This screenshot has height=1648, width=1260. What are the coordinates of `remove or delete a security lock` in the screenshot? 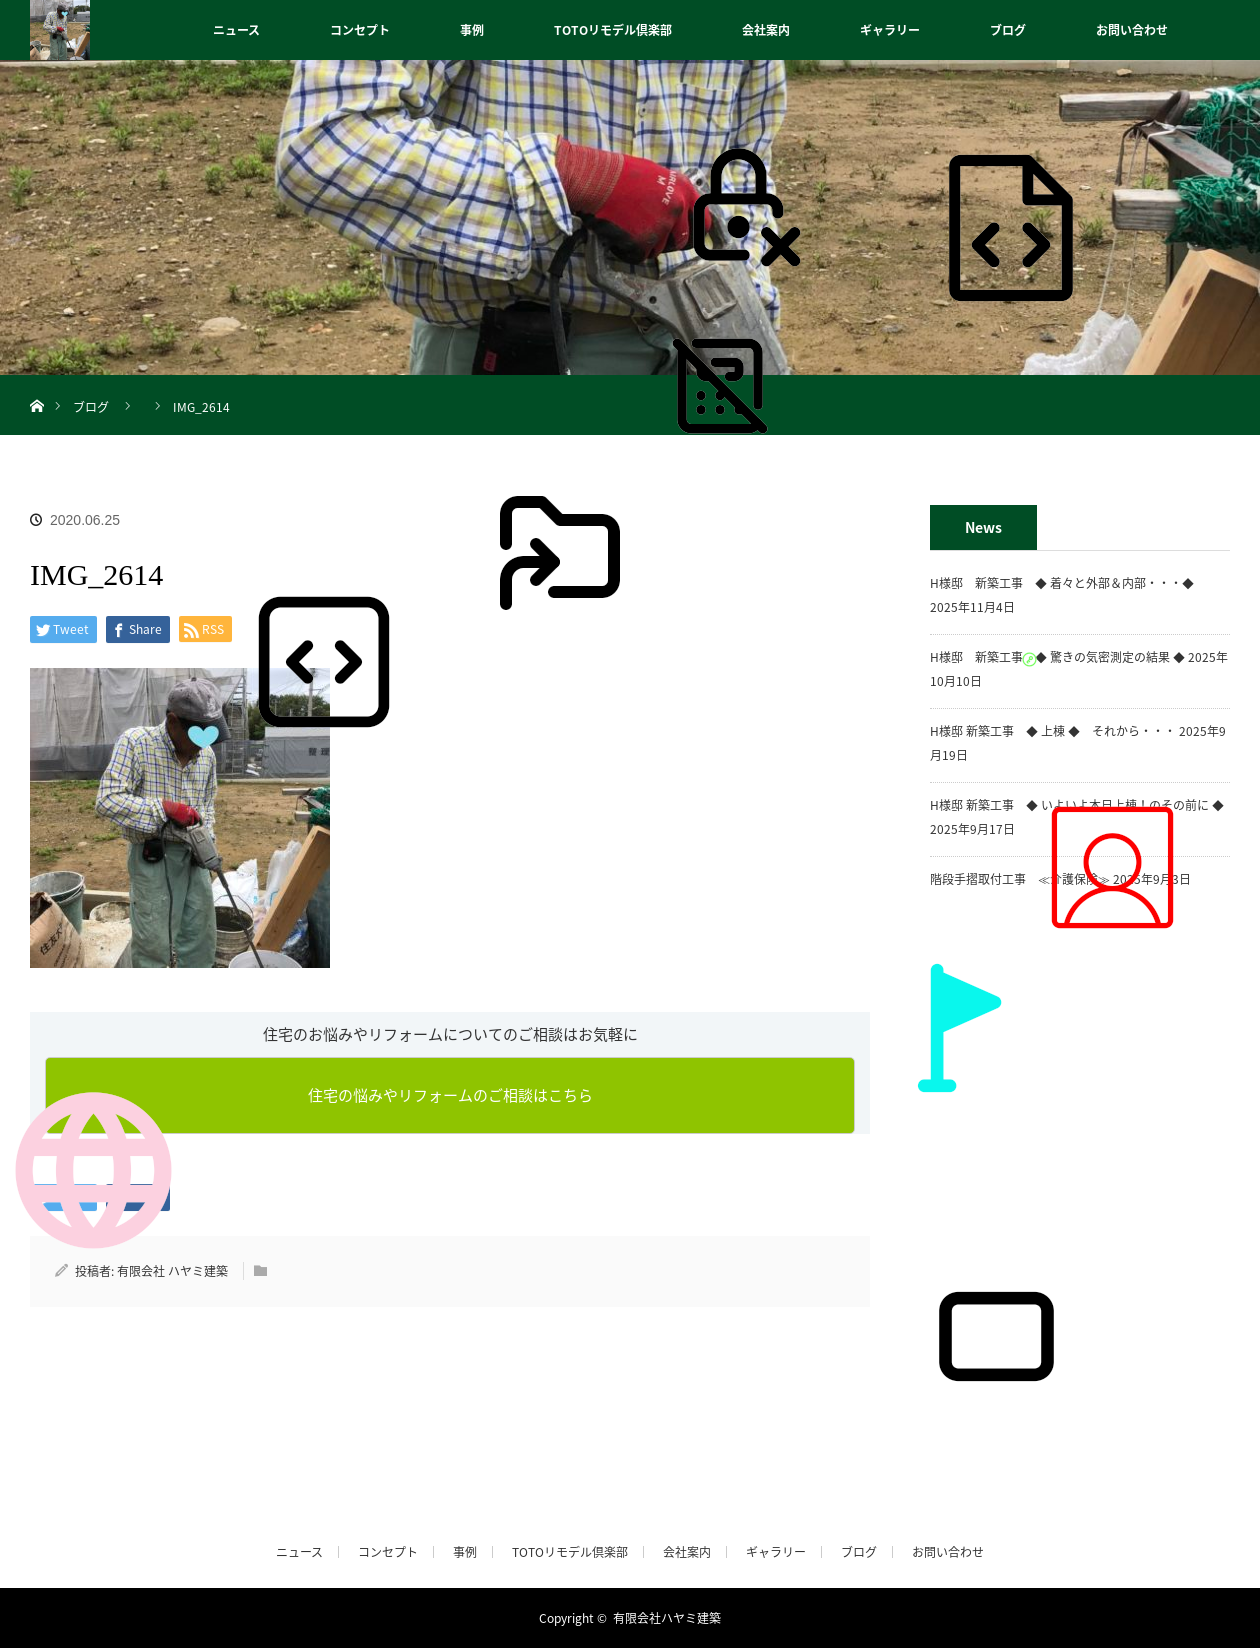 It's located at (738, 204).